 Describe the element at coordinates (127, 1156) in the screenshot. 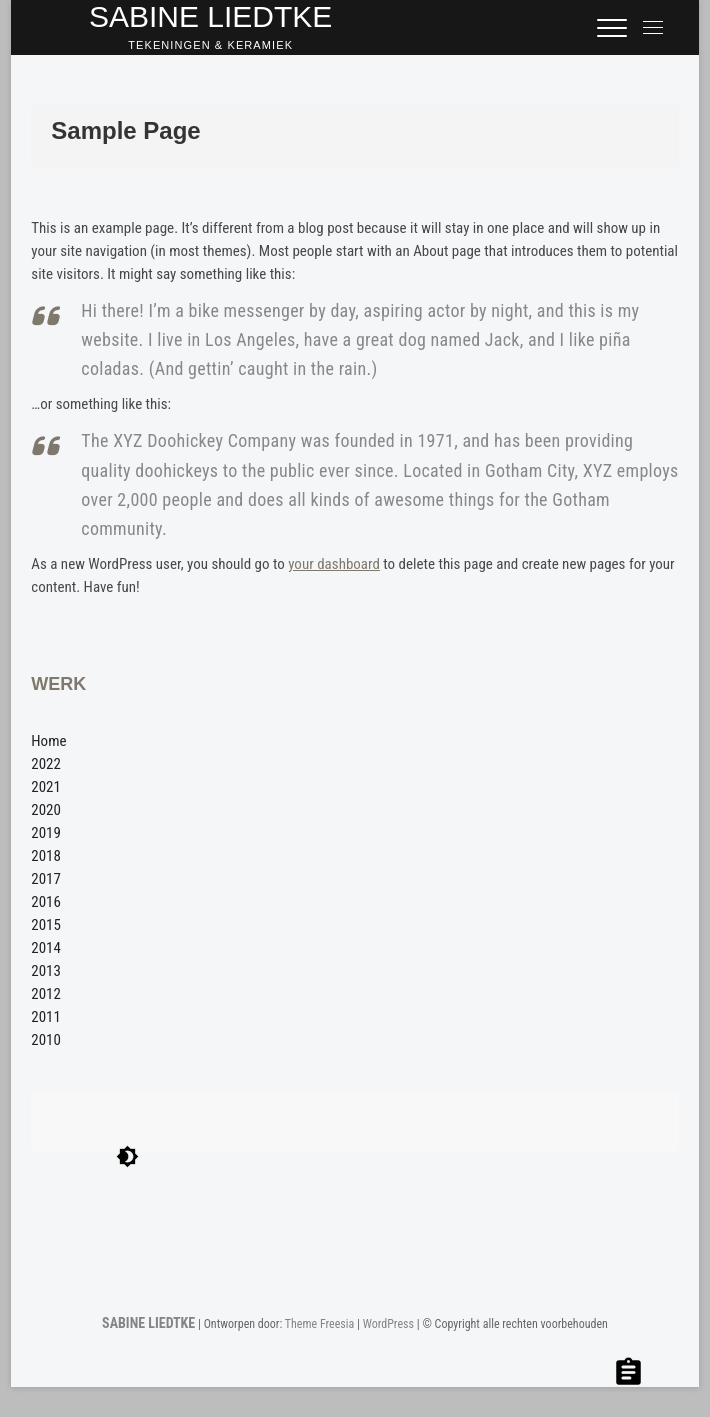

I see `toggle dark mode or night theme` at that location.